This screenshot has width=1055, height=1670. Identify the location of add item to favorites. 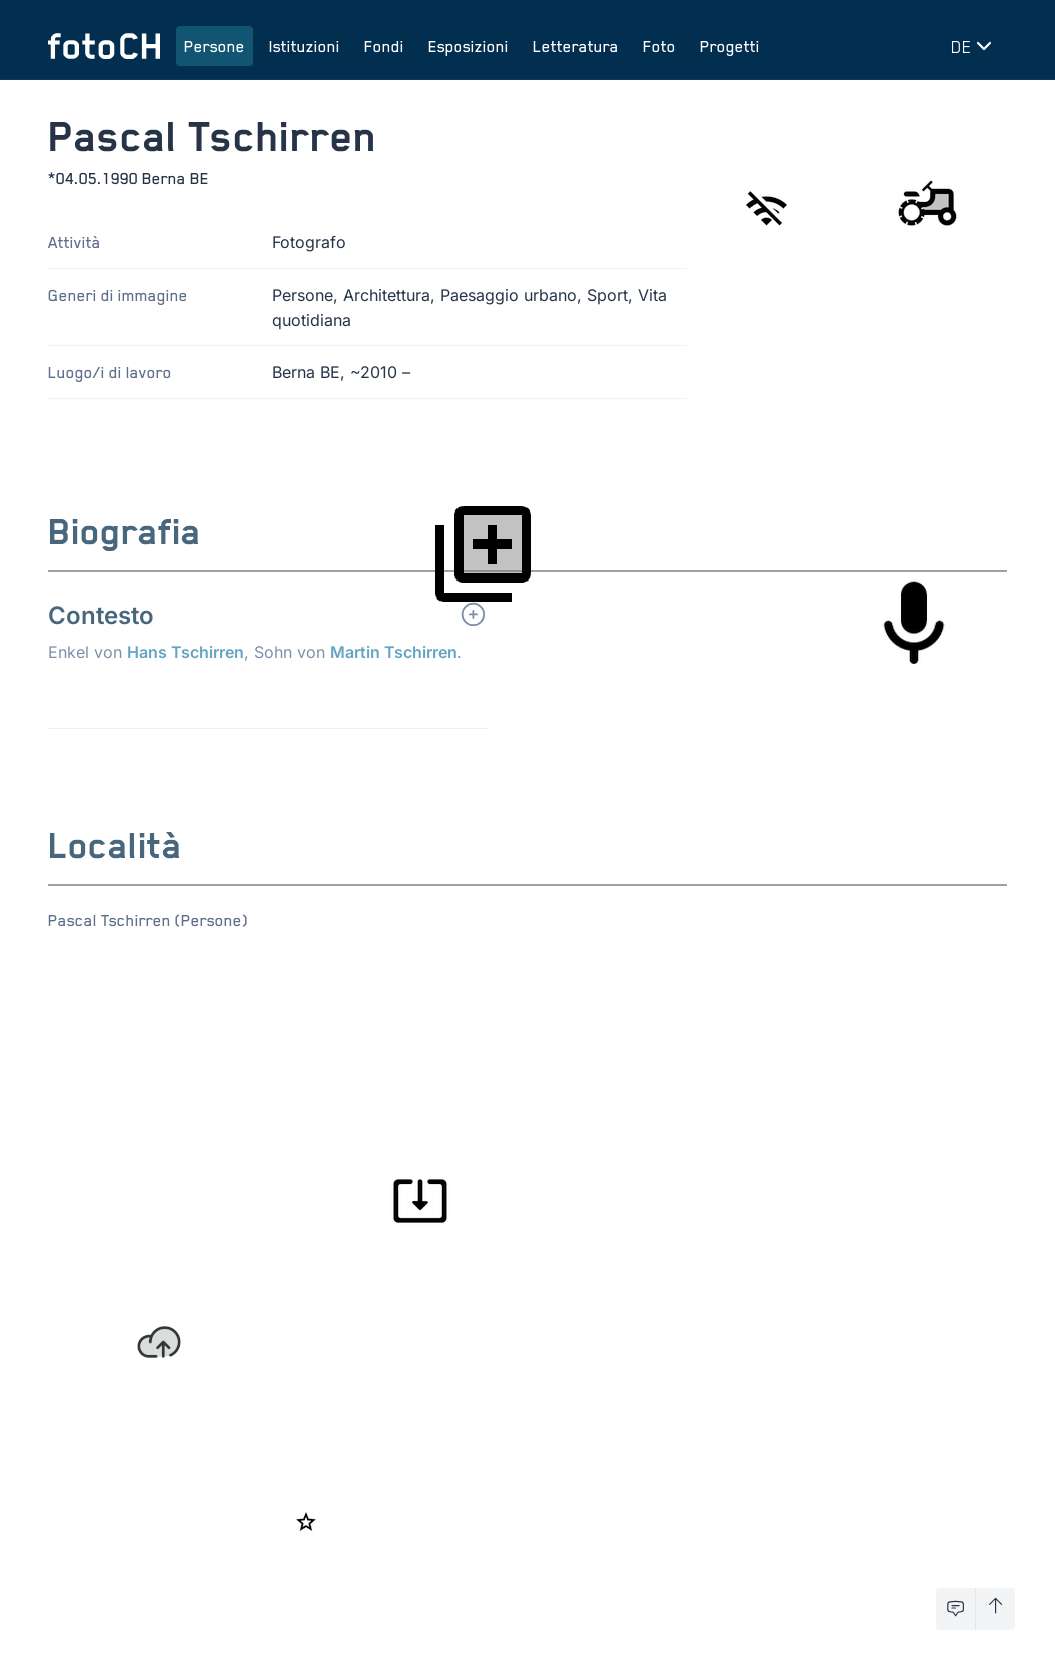
(306, 1522).